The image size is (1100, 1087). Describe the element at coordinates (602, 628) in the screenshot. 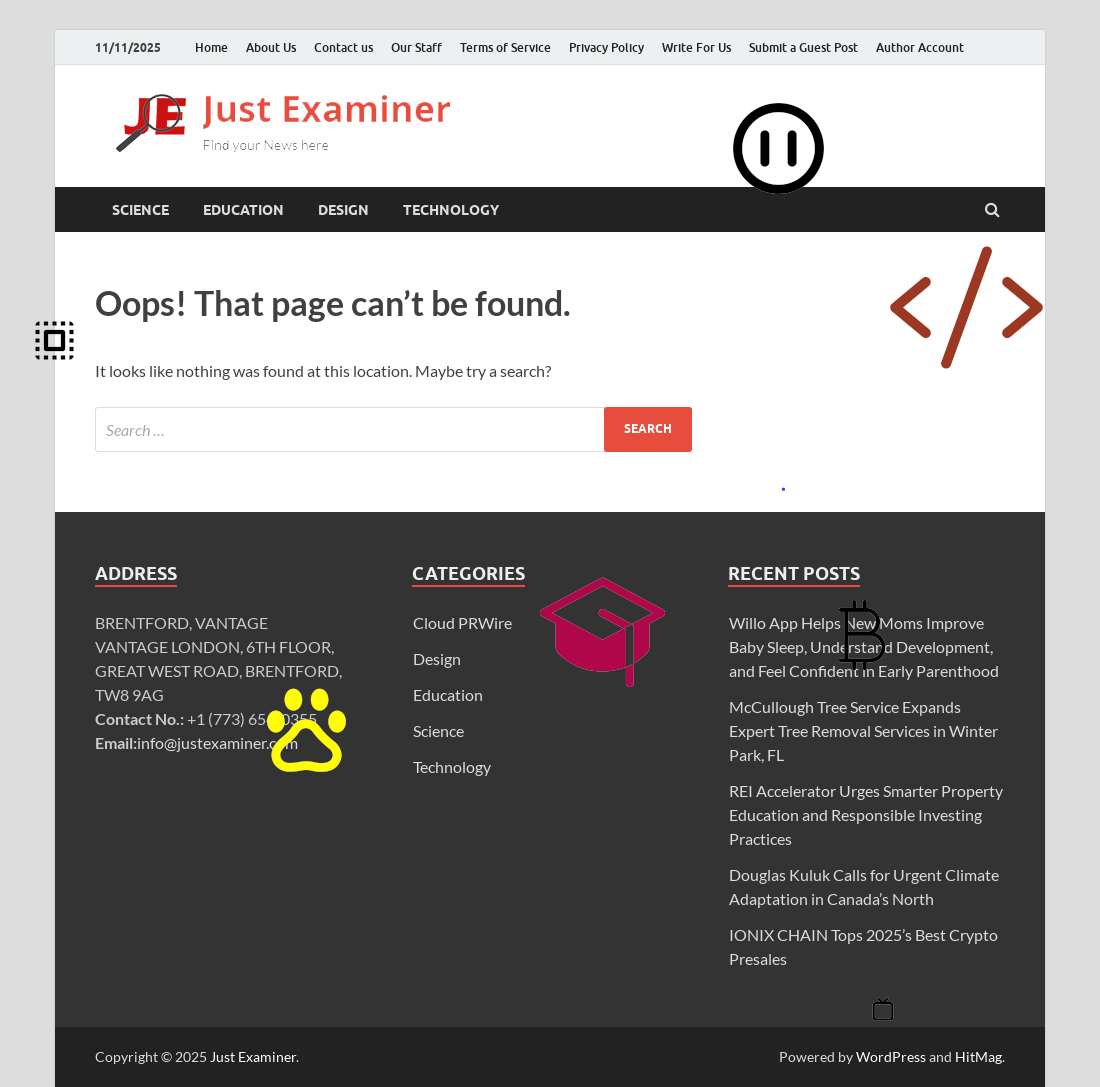

I see `access education or learning features` at that location.